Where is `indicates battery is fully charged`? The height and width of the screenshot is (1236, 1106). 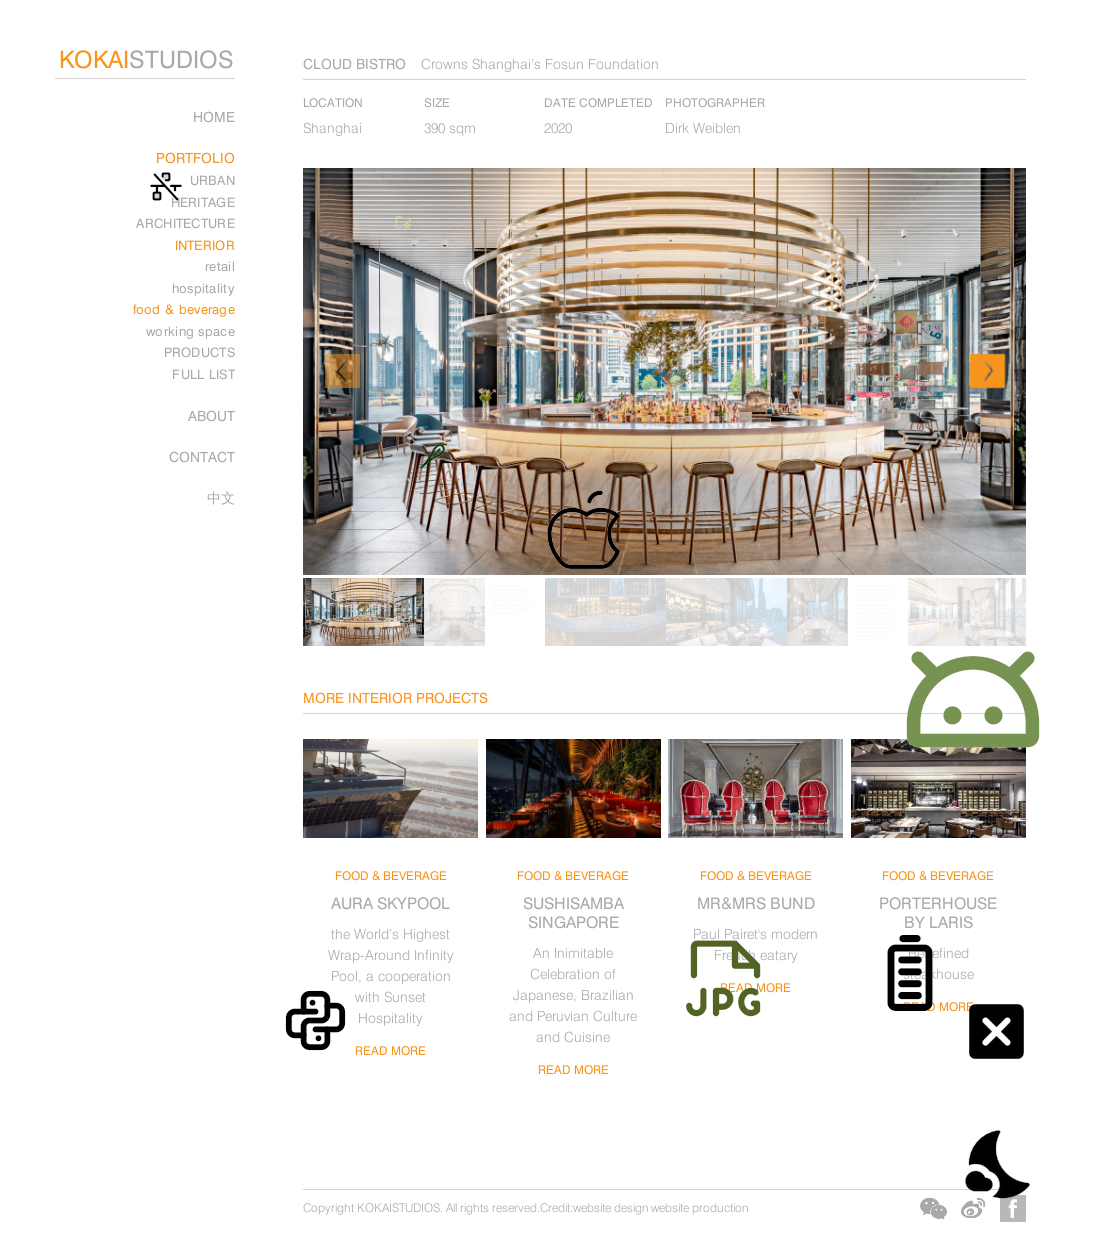
indicates battery is fully charged is located at coordinates (910, 973).